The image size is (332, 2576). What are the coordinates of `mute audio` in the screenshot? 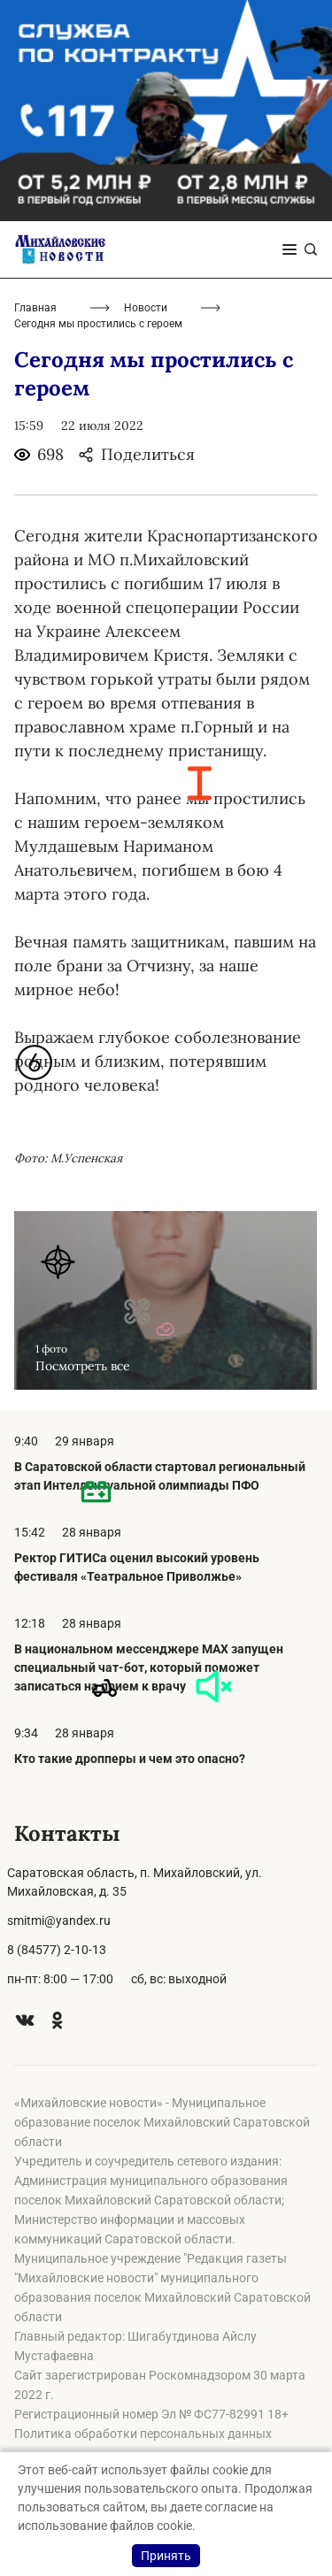 It's located at (212, 1686).